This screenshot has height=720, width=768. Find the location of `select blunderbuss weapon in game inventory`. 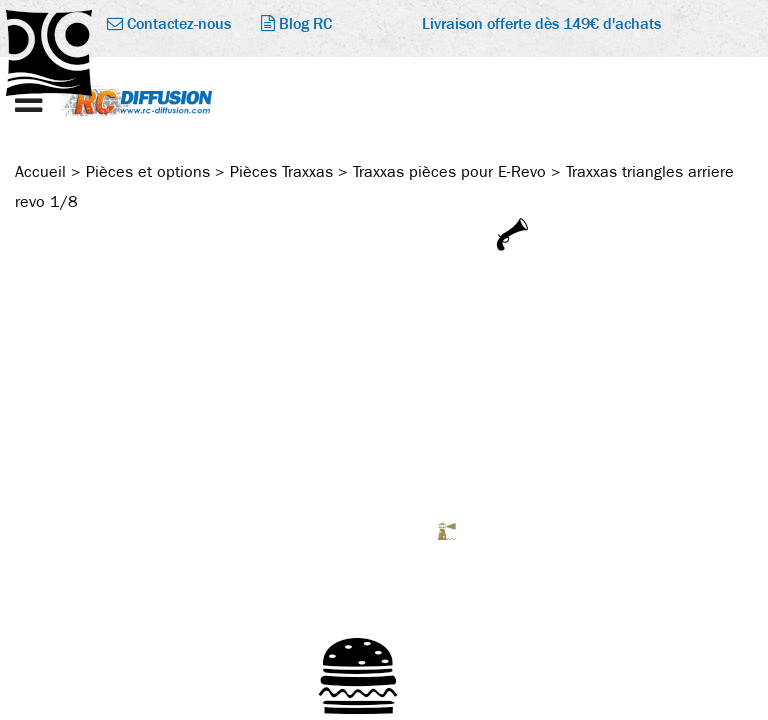

select blunderbuss weapon in game inventory is located at coordinates (512, 234).